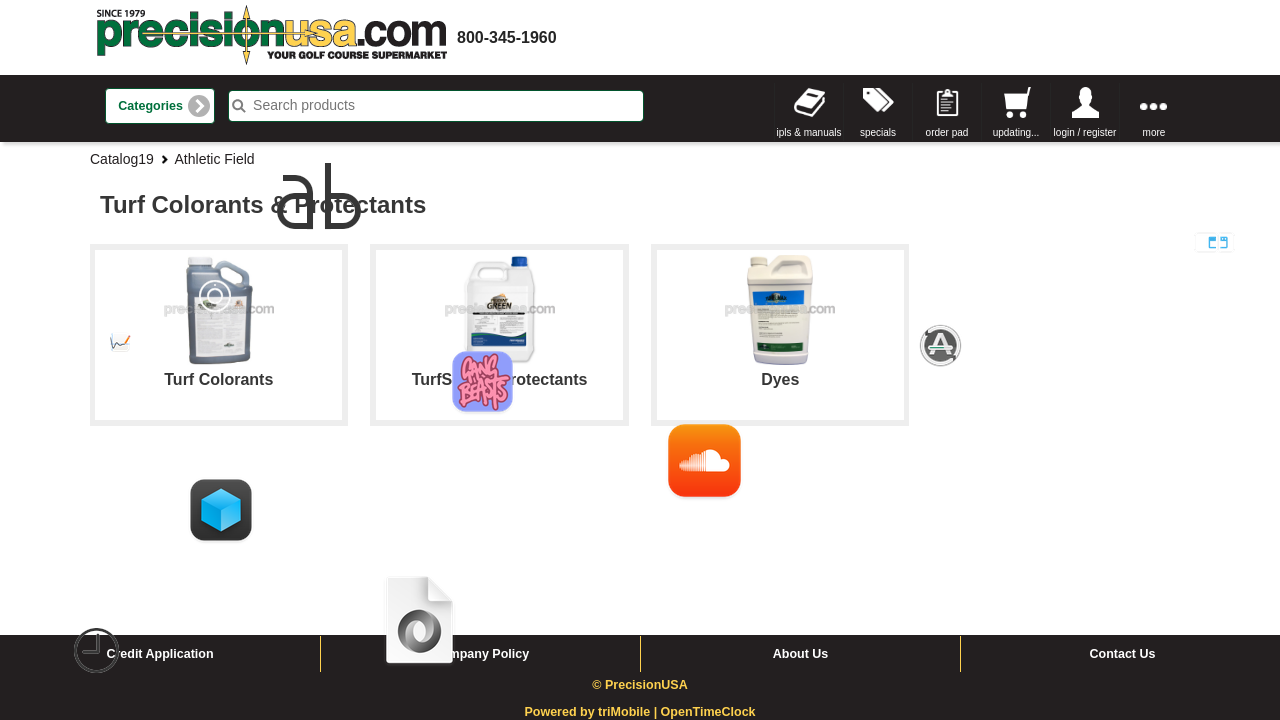 This screenshot has width=1280, height=720. What do you see at coordinates (120, 342) in the screenshot?
I see `open plots graphing application` at bounding box center [120, 342].